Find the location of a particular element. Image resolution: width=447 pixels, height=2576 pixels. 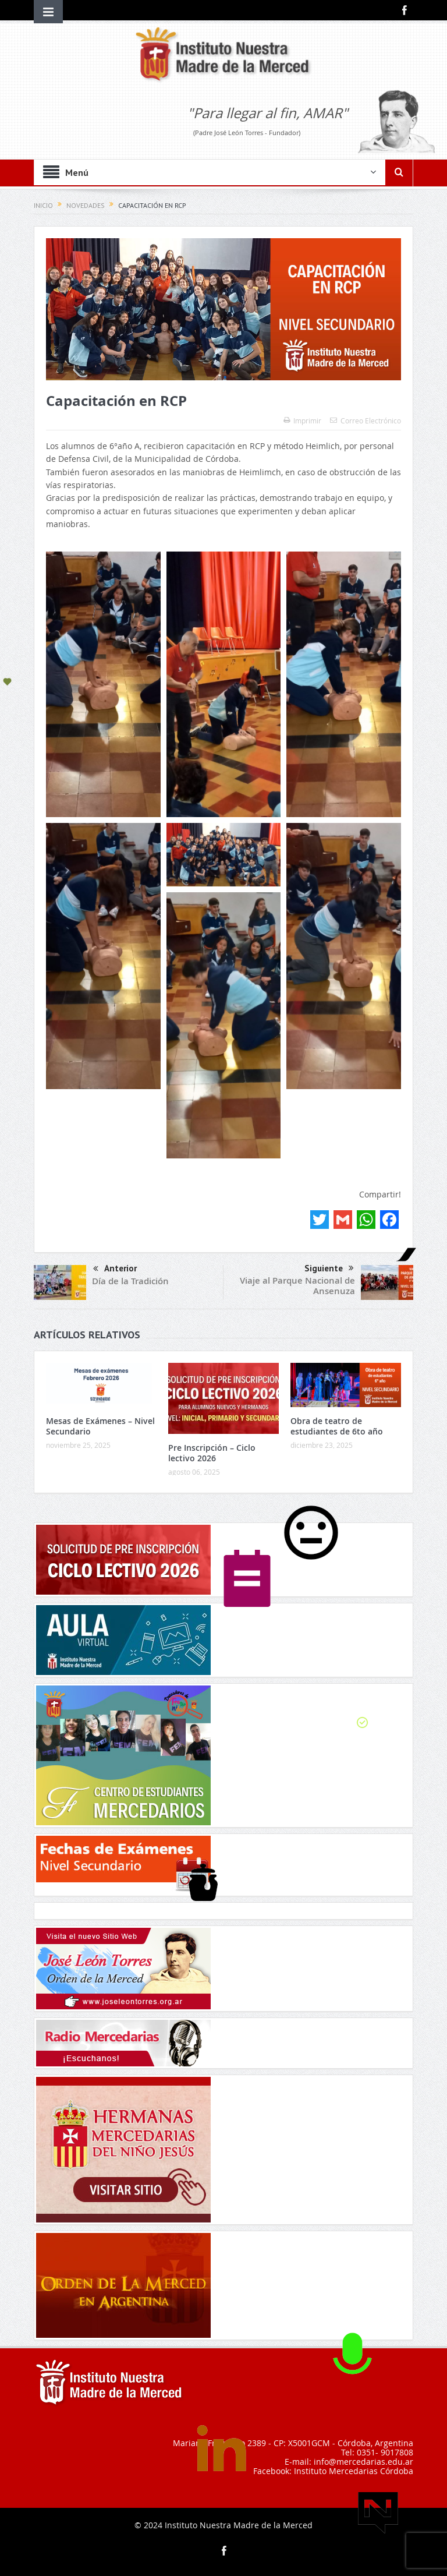

tap to start voice recording is located at coordinates (352, 2354).